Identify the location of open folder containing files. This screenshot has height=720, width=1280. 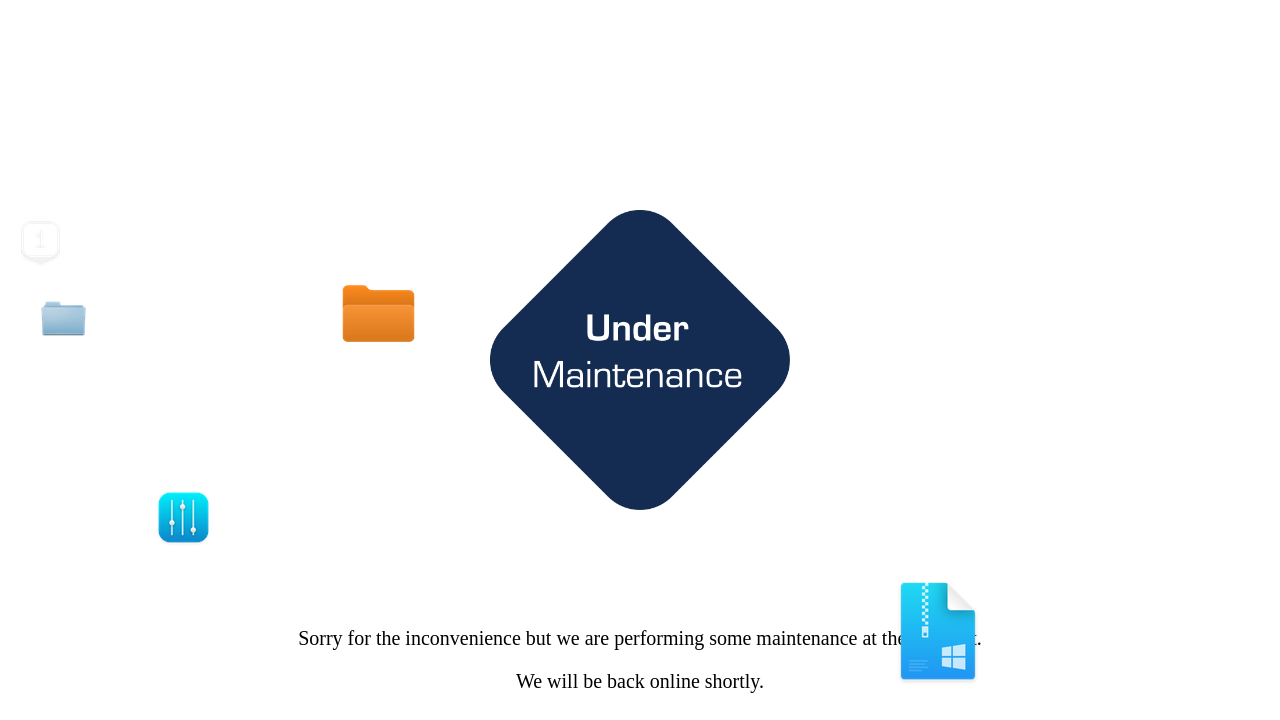
(378, 313).